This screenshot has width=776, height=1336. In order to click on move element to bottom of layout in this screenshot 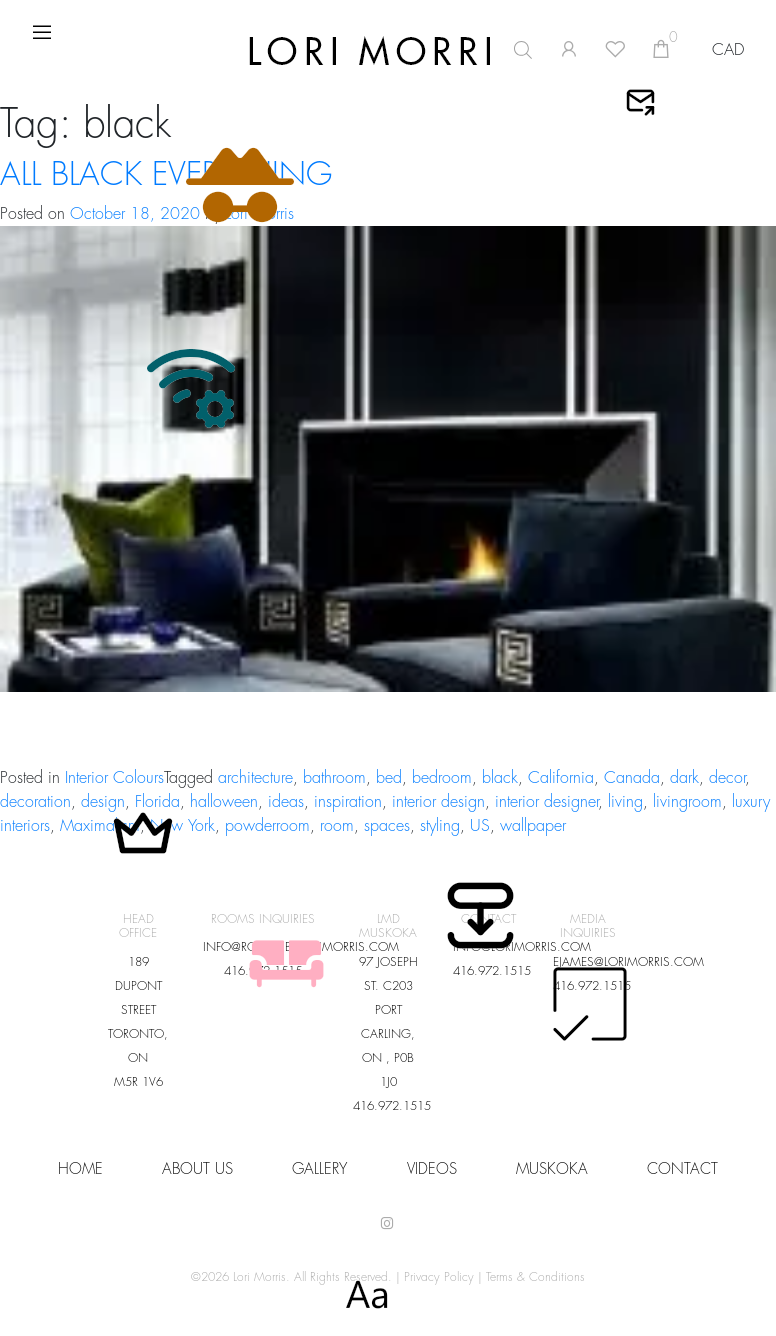, I will do `click(480, 915)`.